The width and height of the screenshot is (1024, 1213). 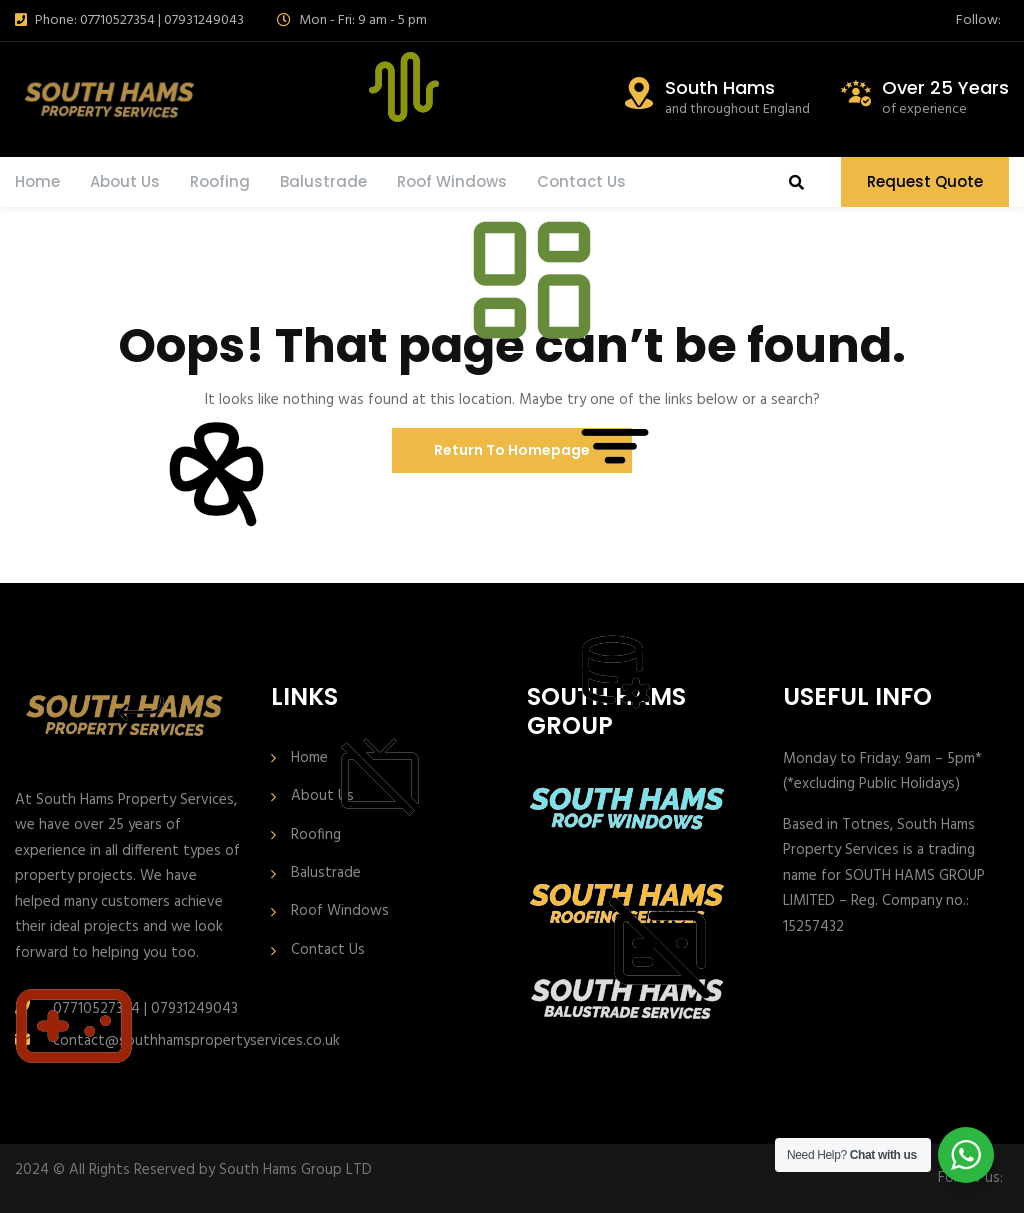 What do you see at coordinates (404, 87) in the screenshot?
I see `audio waveform visualization` at bounding box center [404, 87].